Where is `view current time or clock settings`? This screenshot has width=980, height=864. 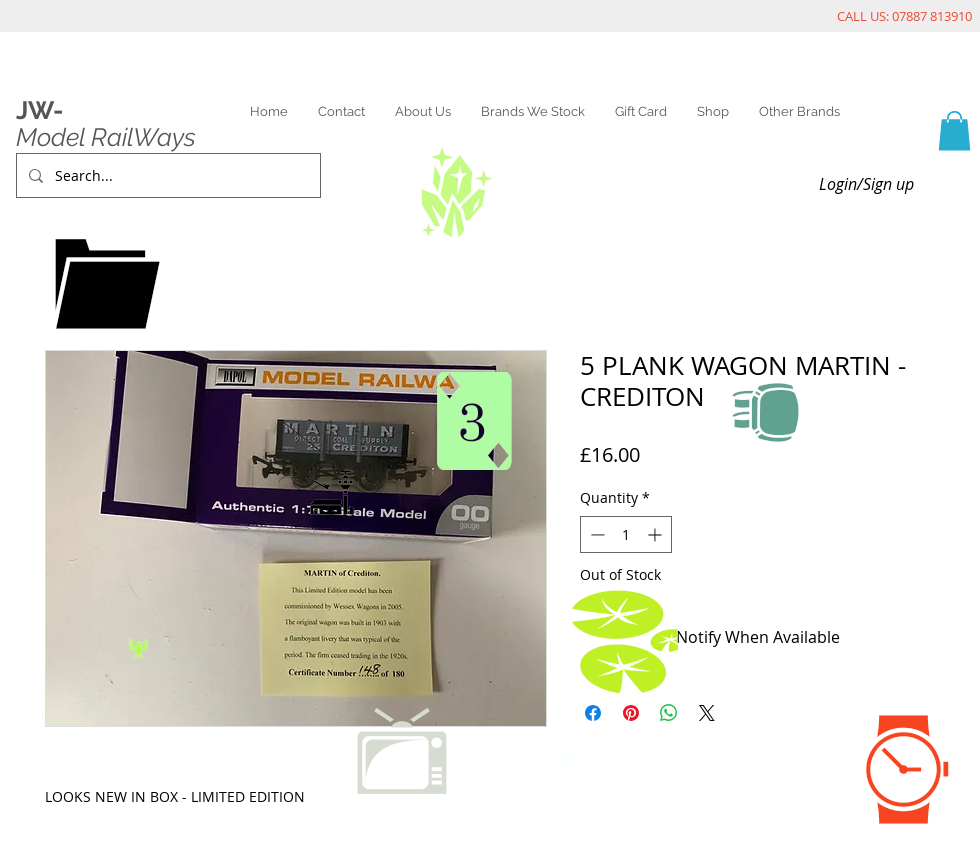 view current time or clock settings is located at coordinates (903, 769).